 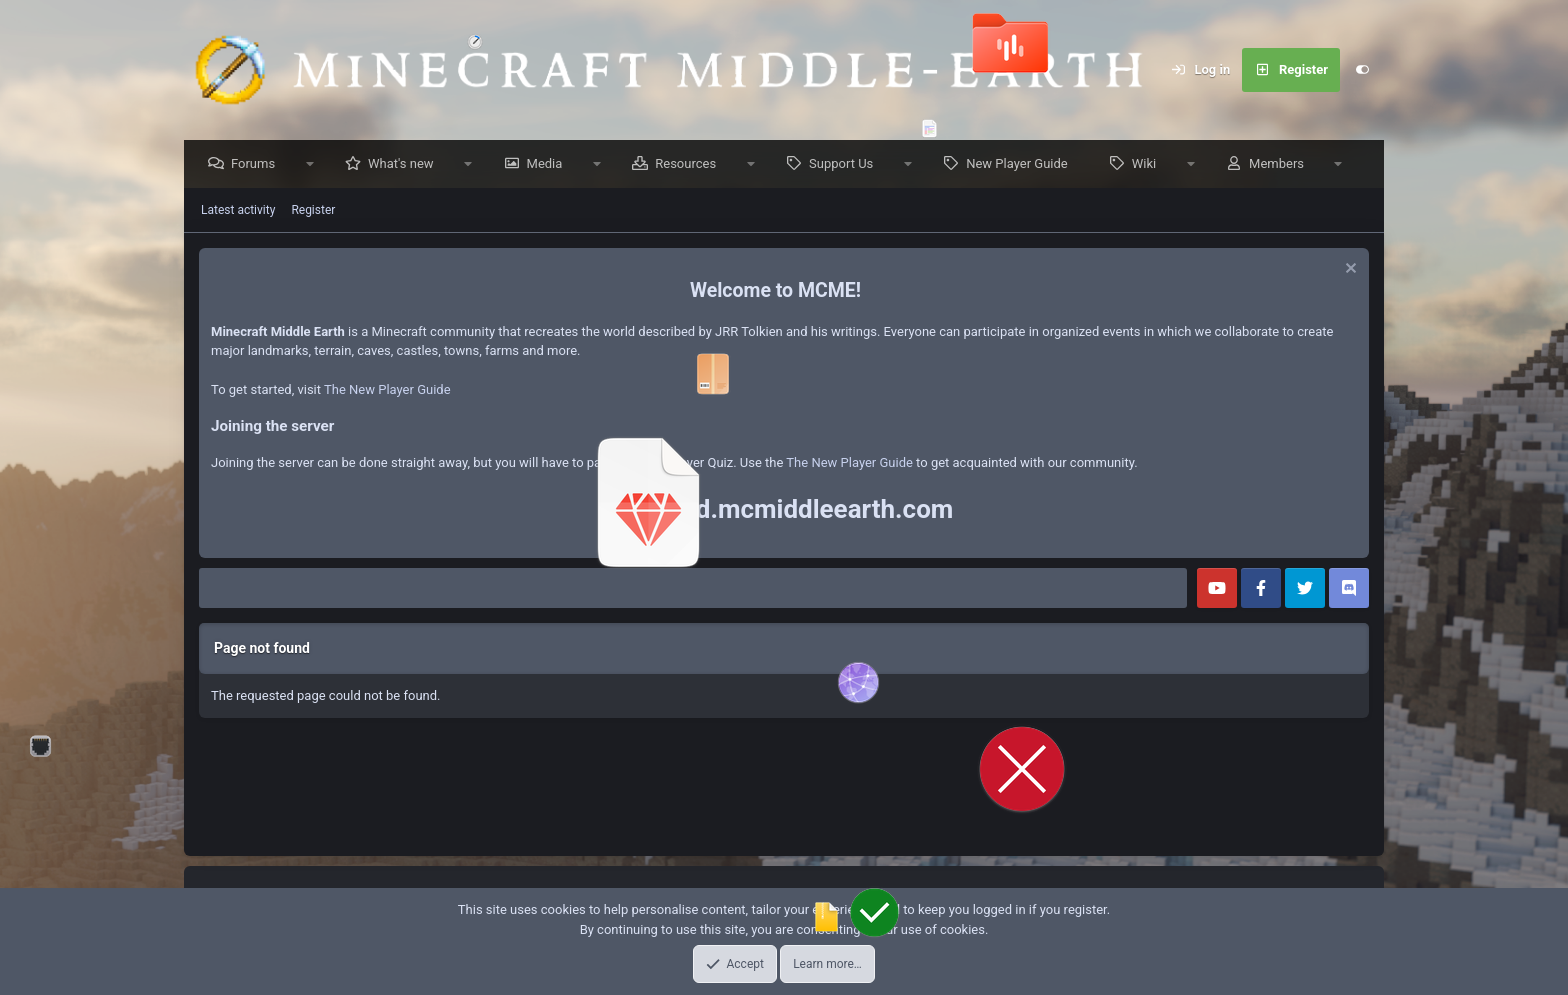 I want to click on open sysprof system profiler, so click(x=475, y=42).